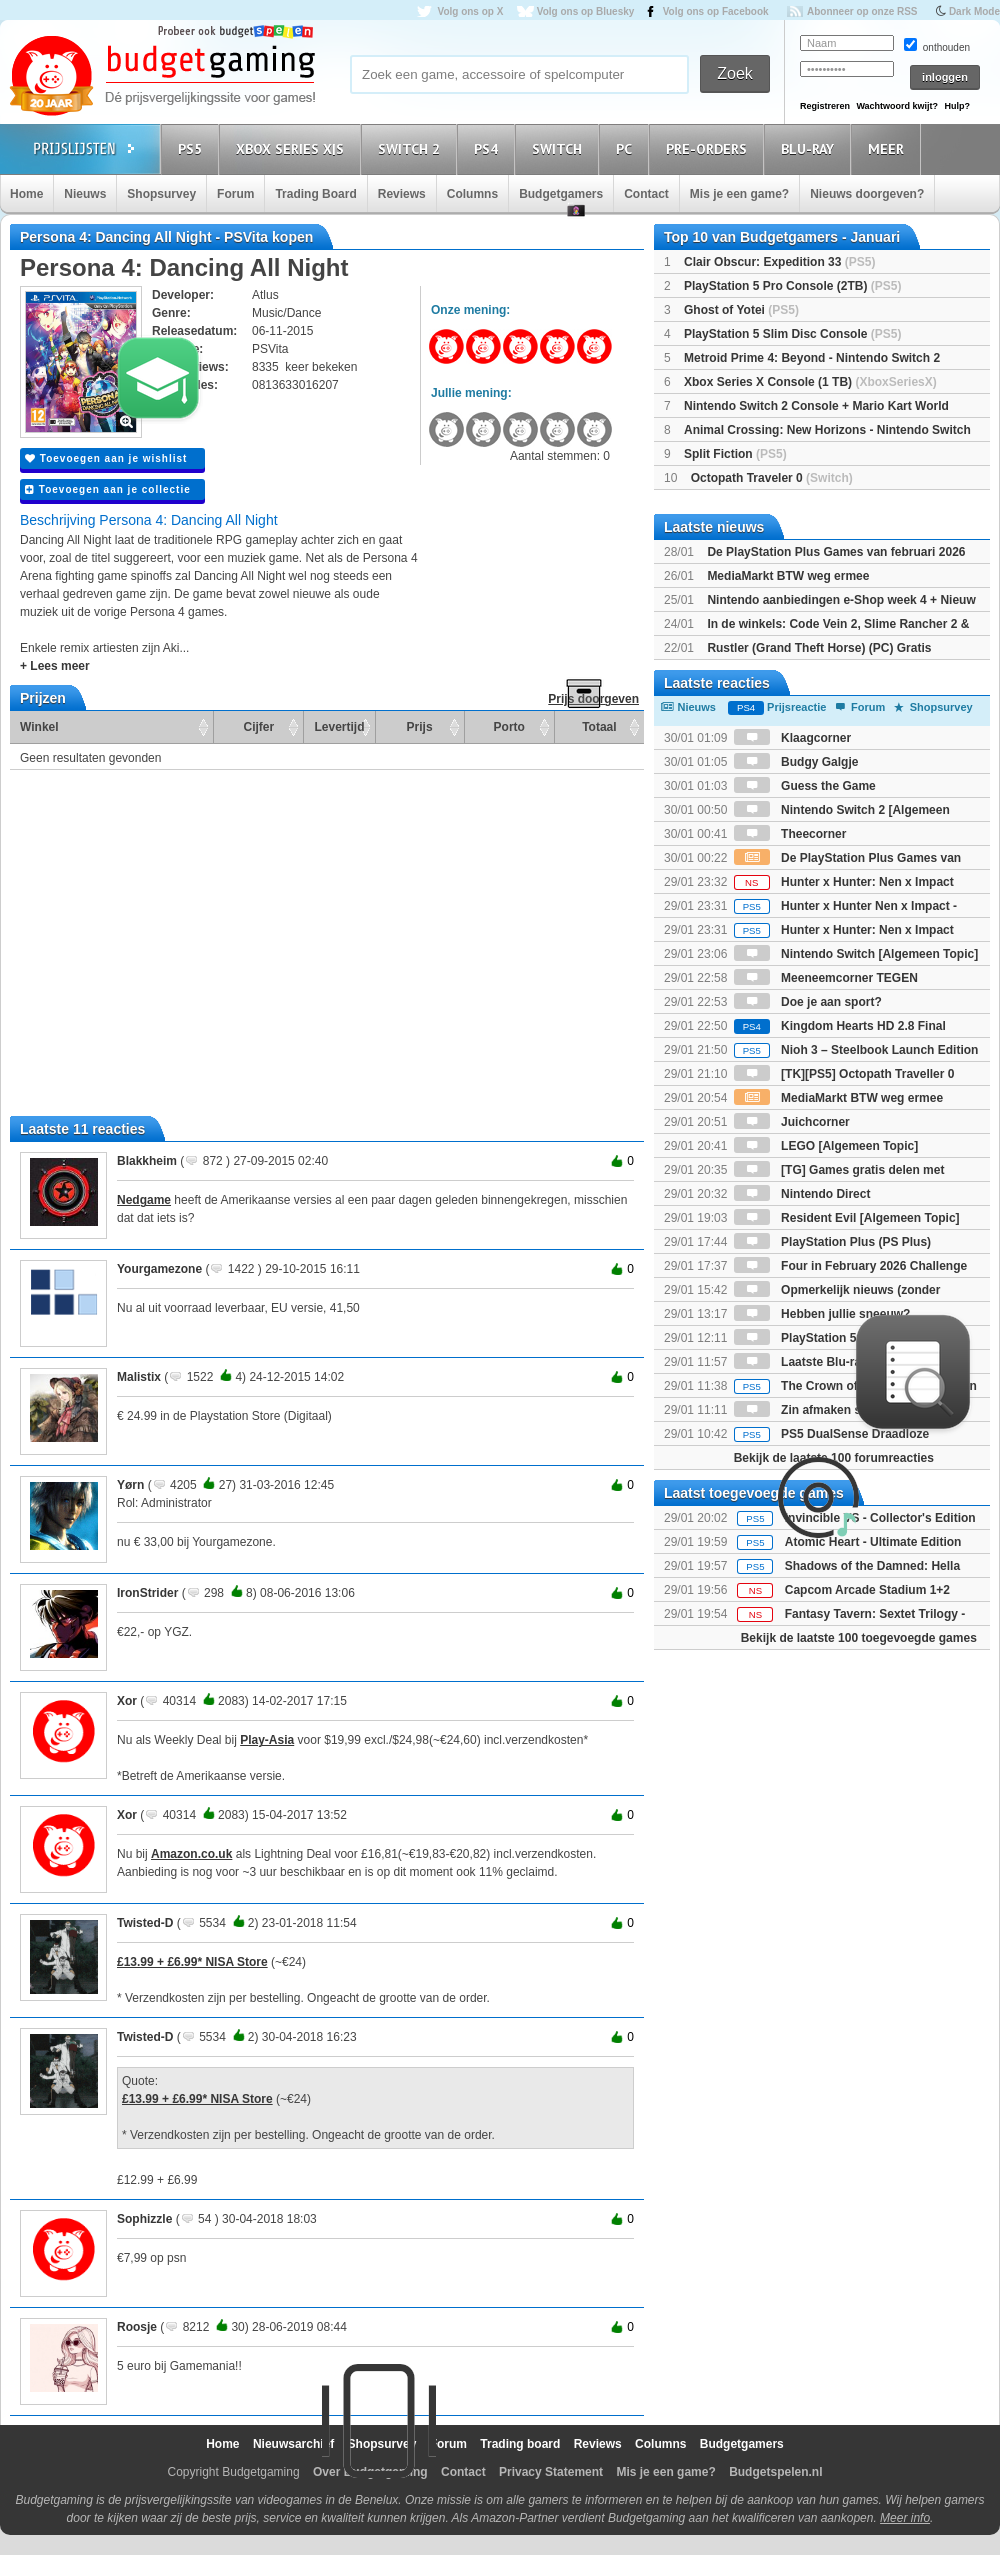  I want to click on access education app settings, so click(158, 378).